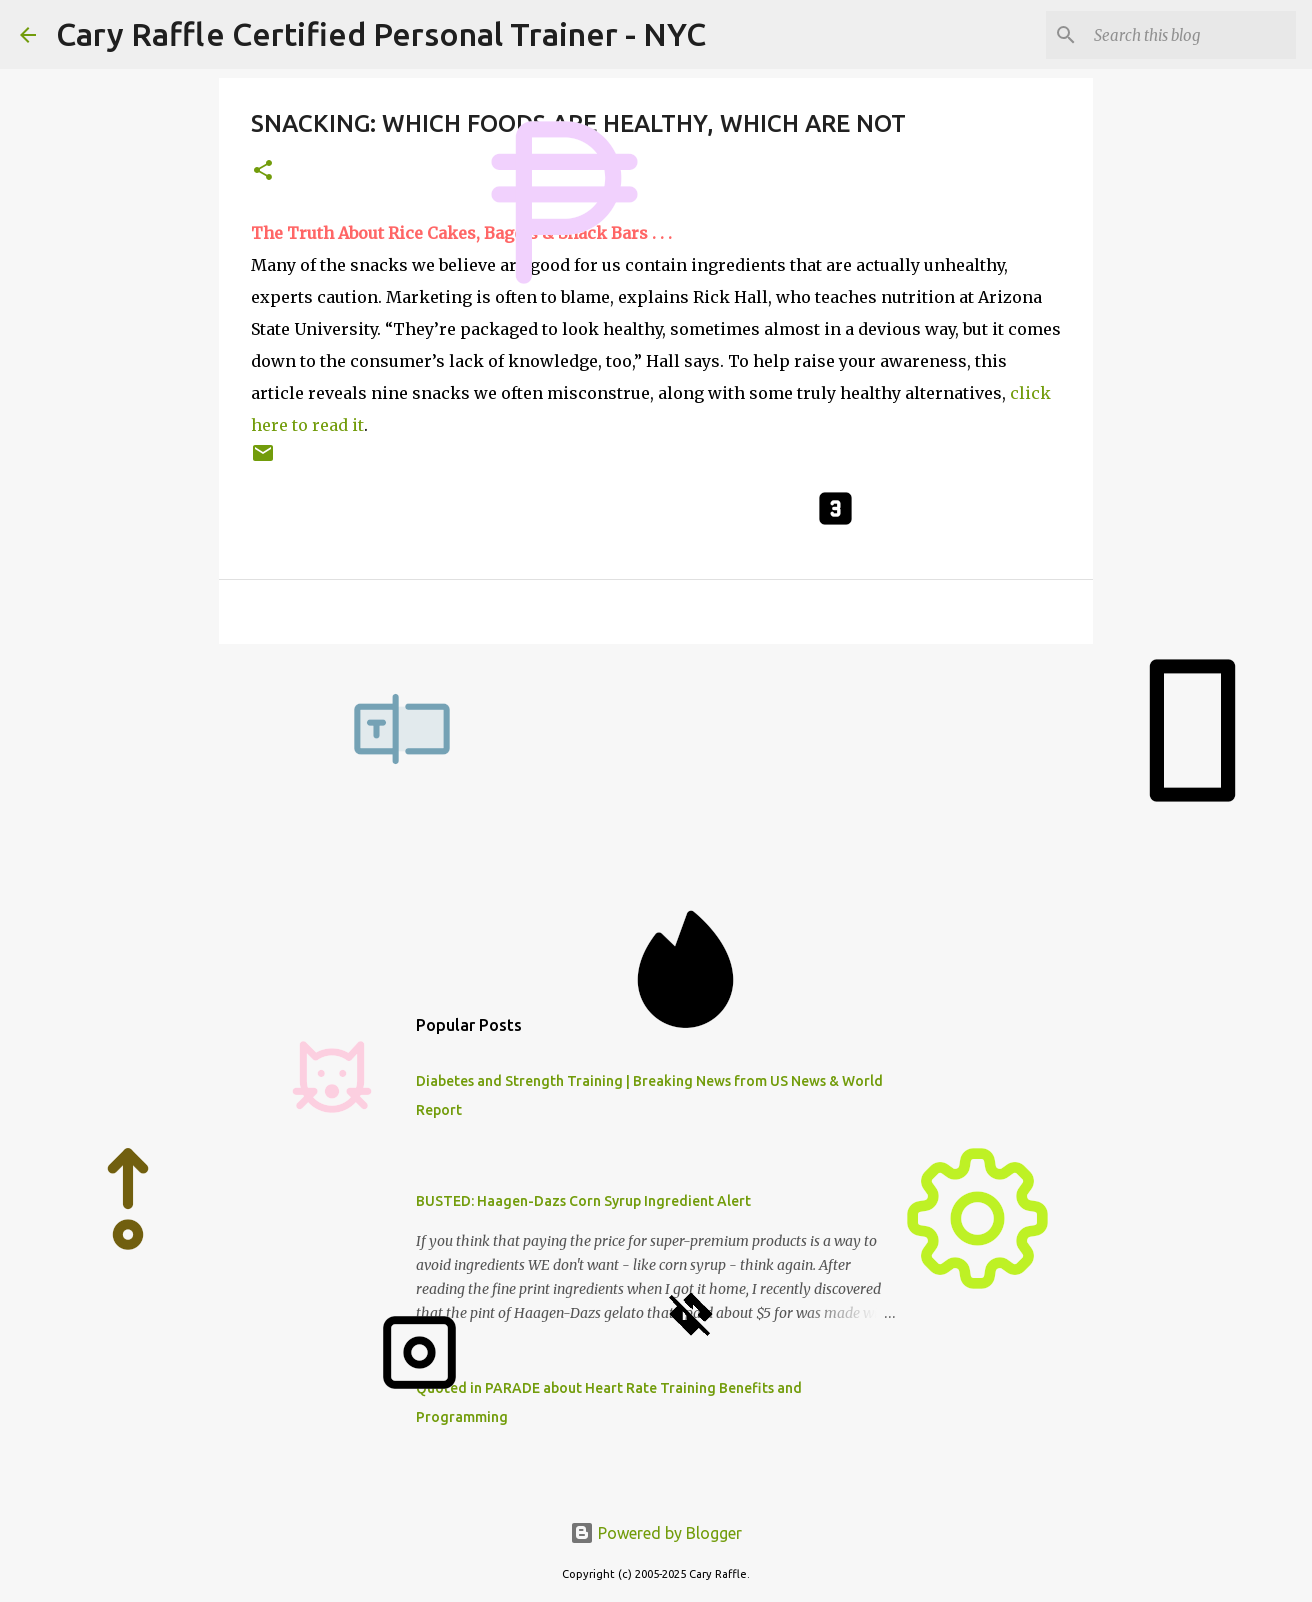  What do you see at coordinates (685, 971) in the screenshot?
I see `indicates trending or hot content` at bounding box center [685, 971].